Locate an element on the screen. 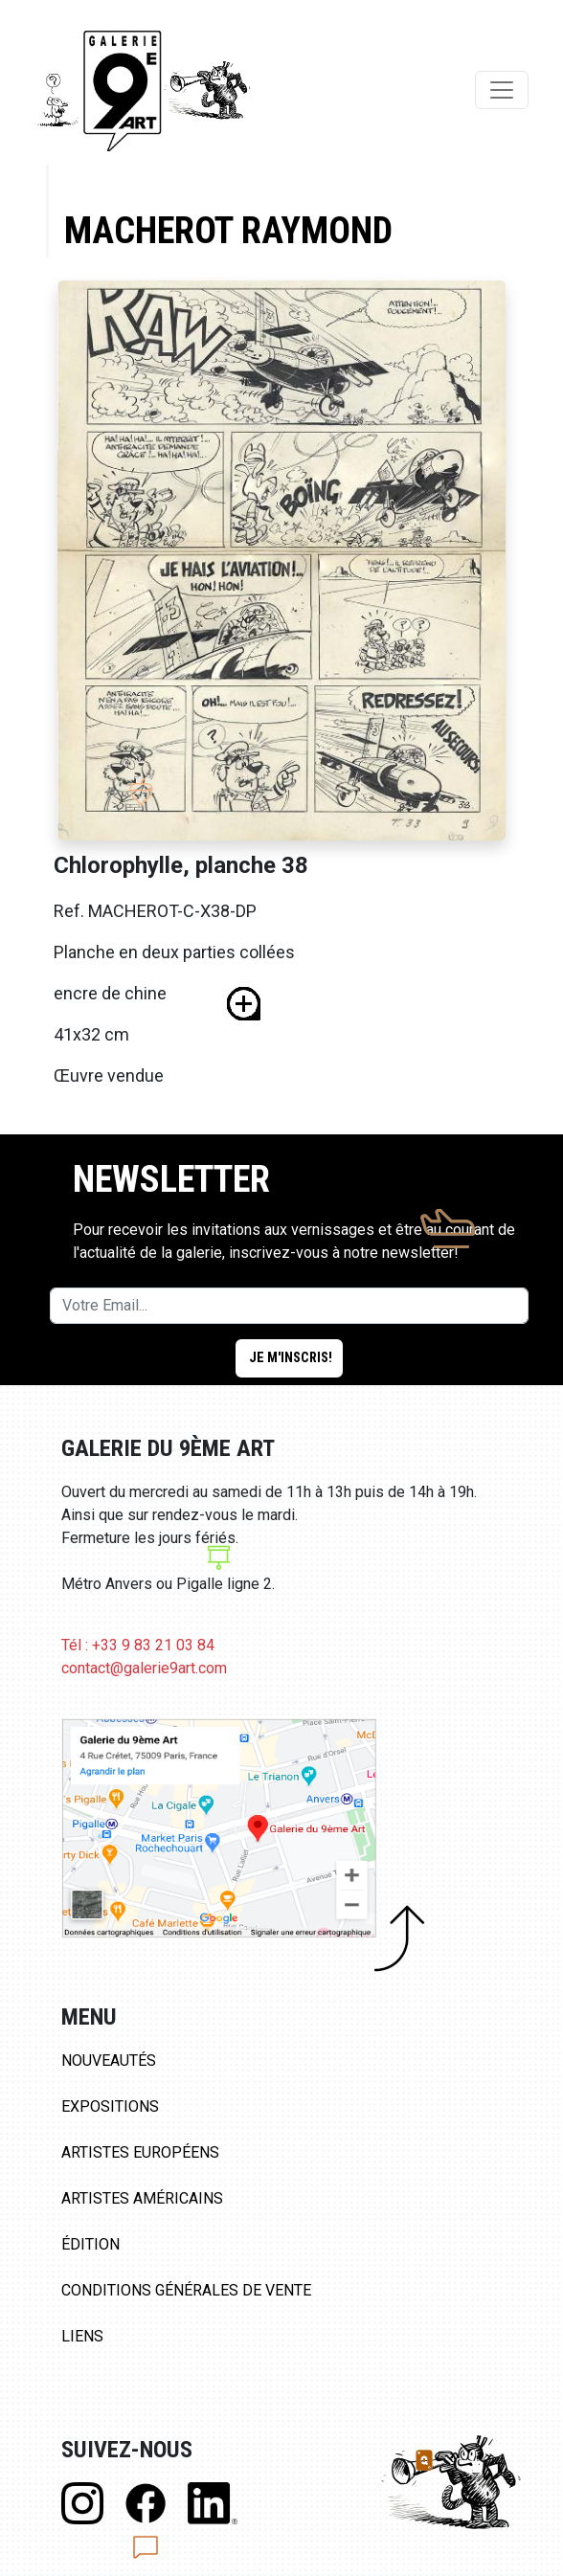  zoom in on image or content is located at coordinates (243, 1003).